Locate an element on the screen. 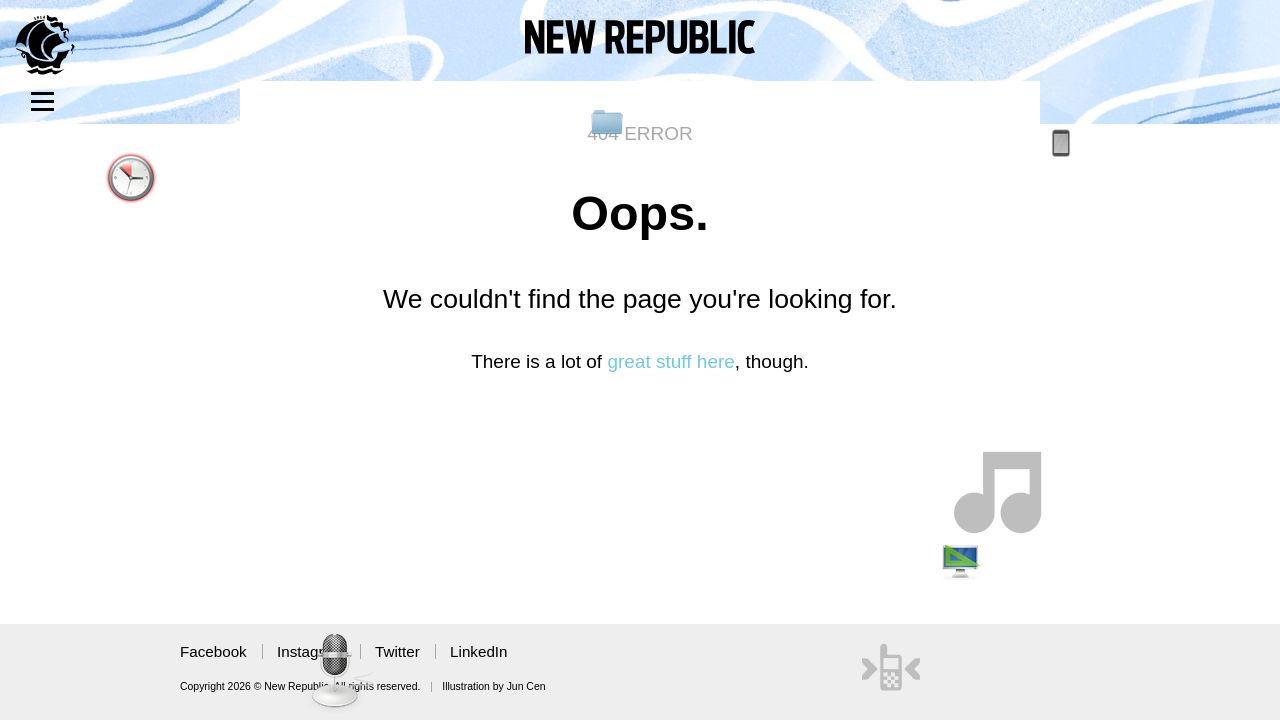 Image resolution: width=1280 pixels, height=720 pixels. access microphone settings is located at coordinates (336, 668).